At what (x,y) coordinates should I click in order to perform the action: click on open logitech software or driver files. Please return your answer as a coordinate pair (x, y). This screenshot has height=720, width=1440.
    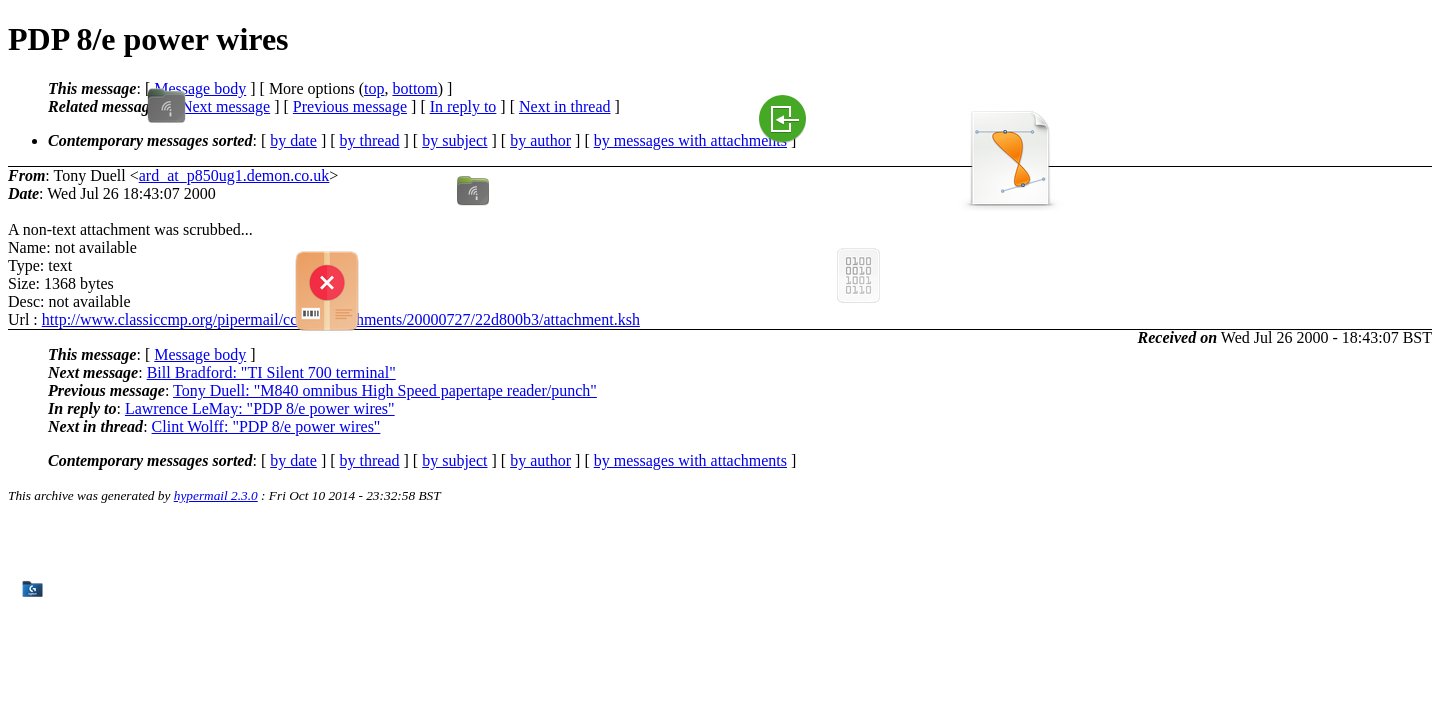
    Looking at the image, I should click on (32, 589).